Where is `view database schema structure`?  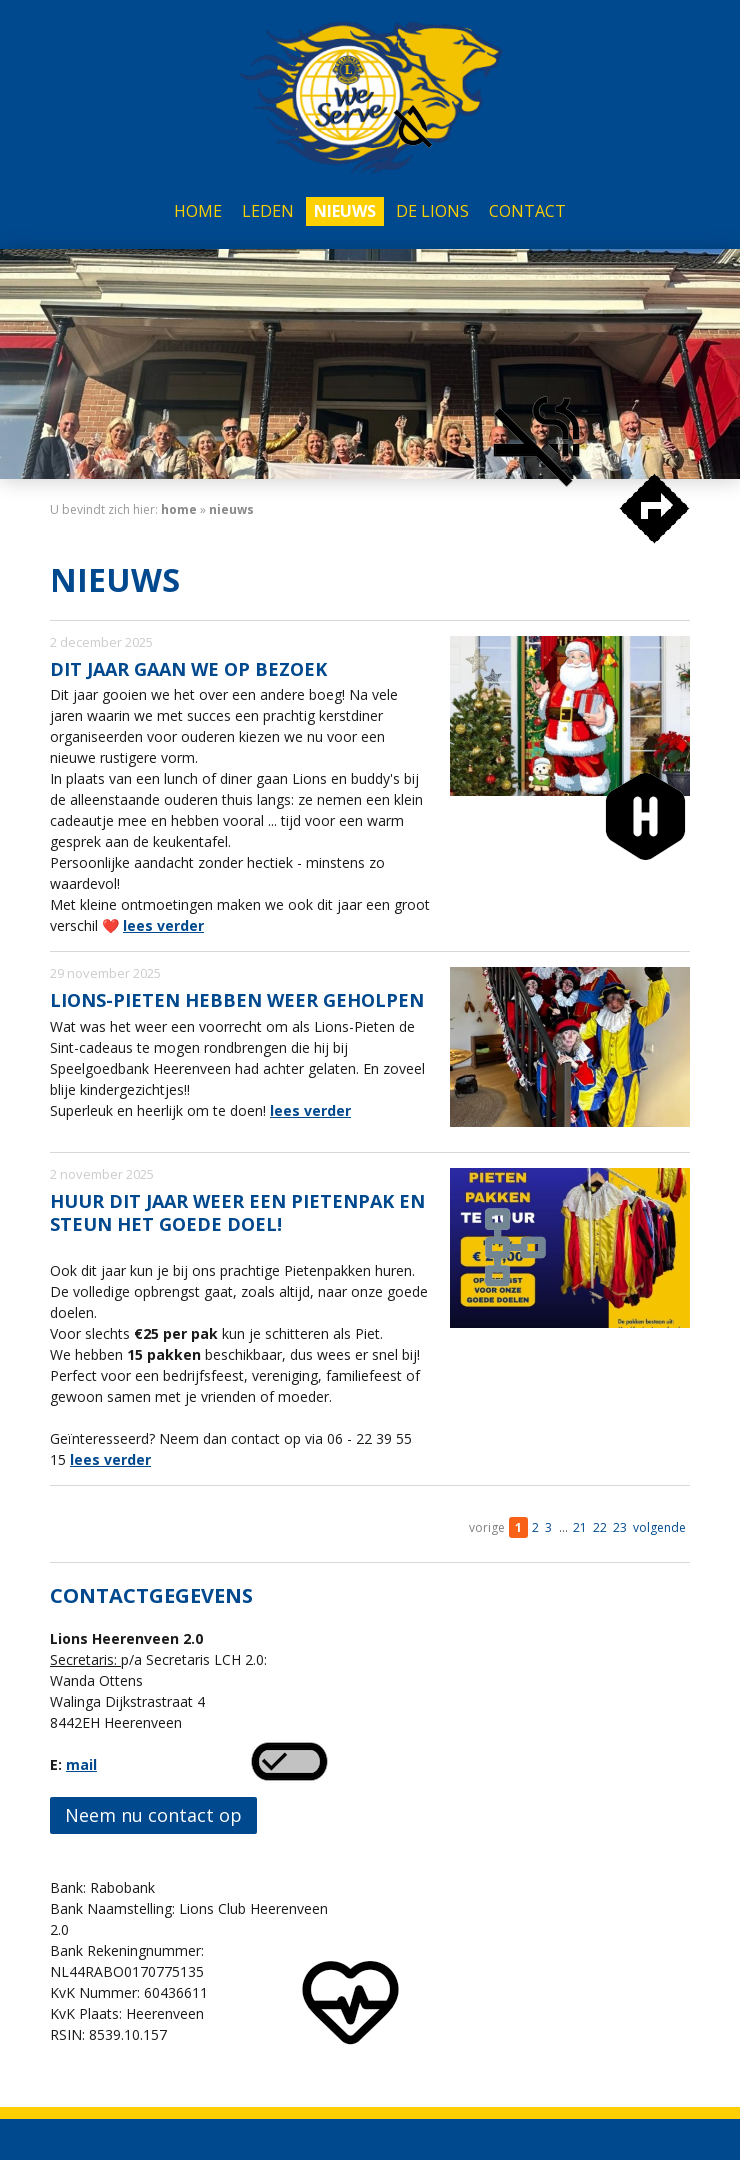 view database schema structure is located at coordinates (513, 1247).